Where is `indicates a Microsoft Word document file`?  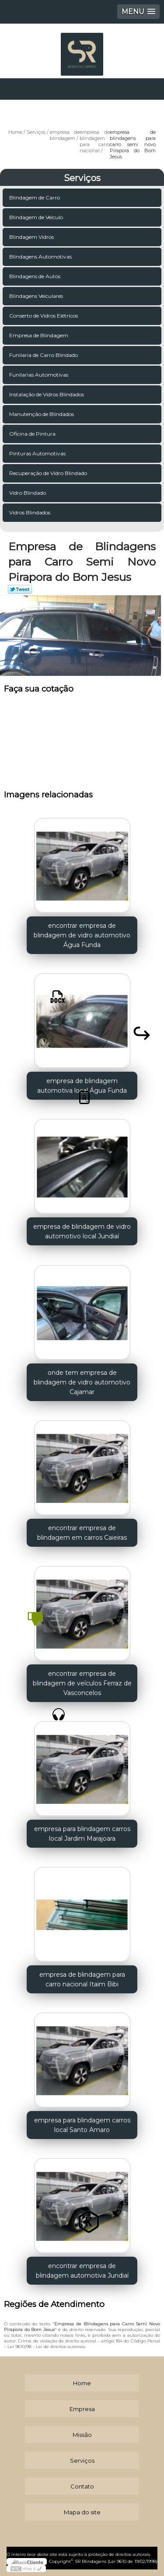 indicates a Microsoft Word document file is located at coordinates (57, 996).